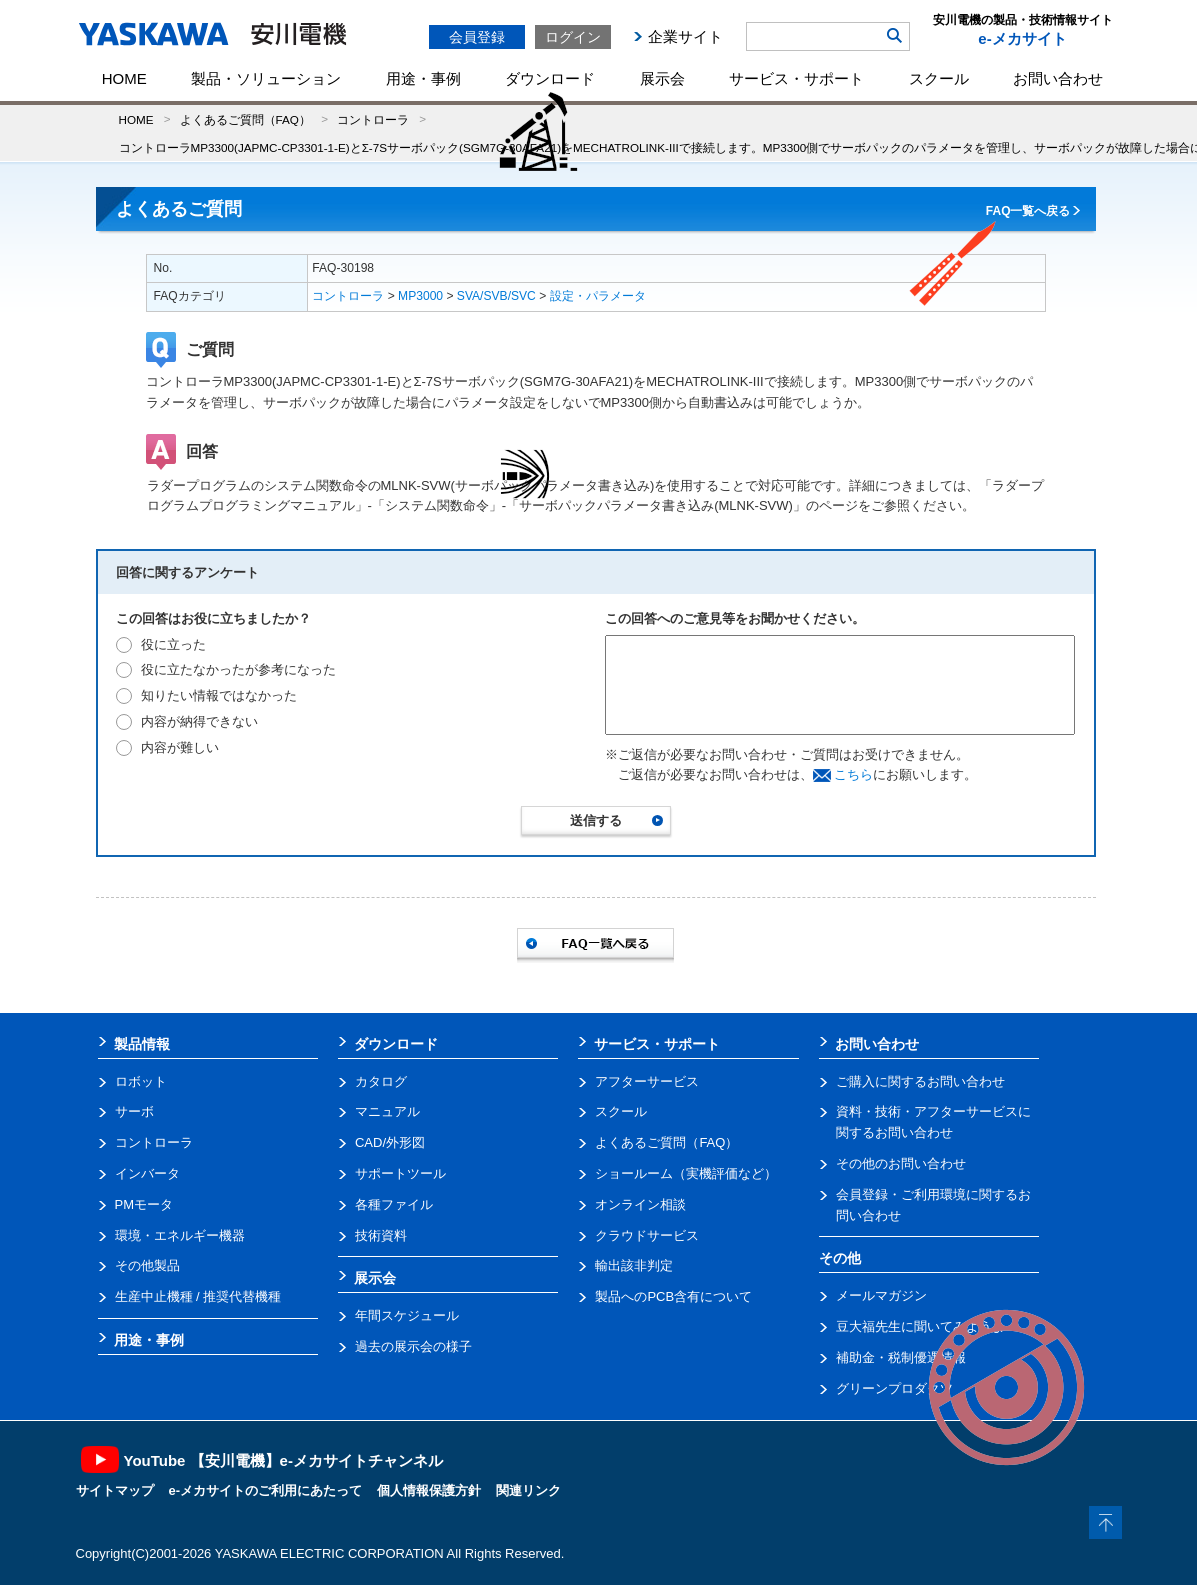  Describe the element at coordinates (1006, 1387) in the screenshot. I see `abstract game ability or skill icon` at that location.